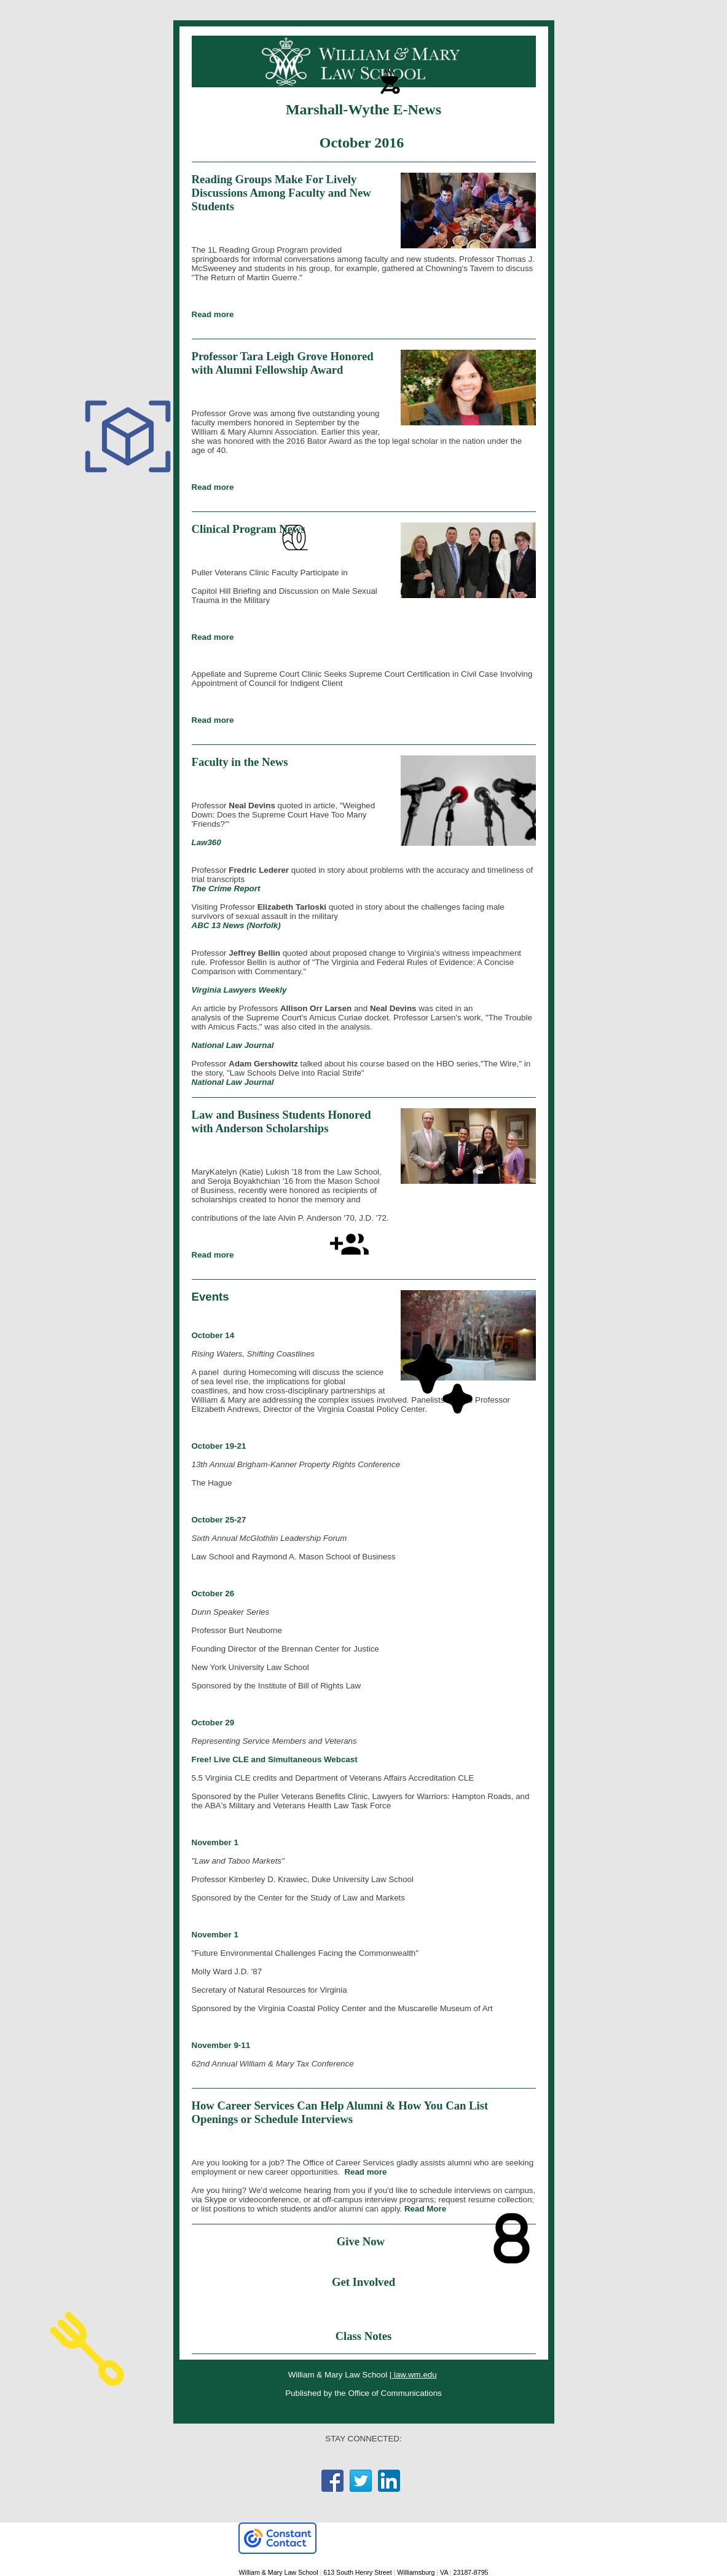 This screenshot has height=2576, width=727. Describe the element at coordinates (128, 436) in the screenshot. I see `scan or capture a 3D object` at that location.